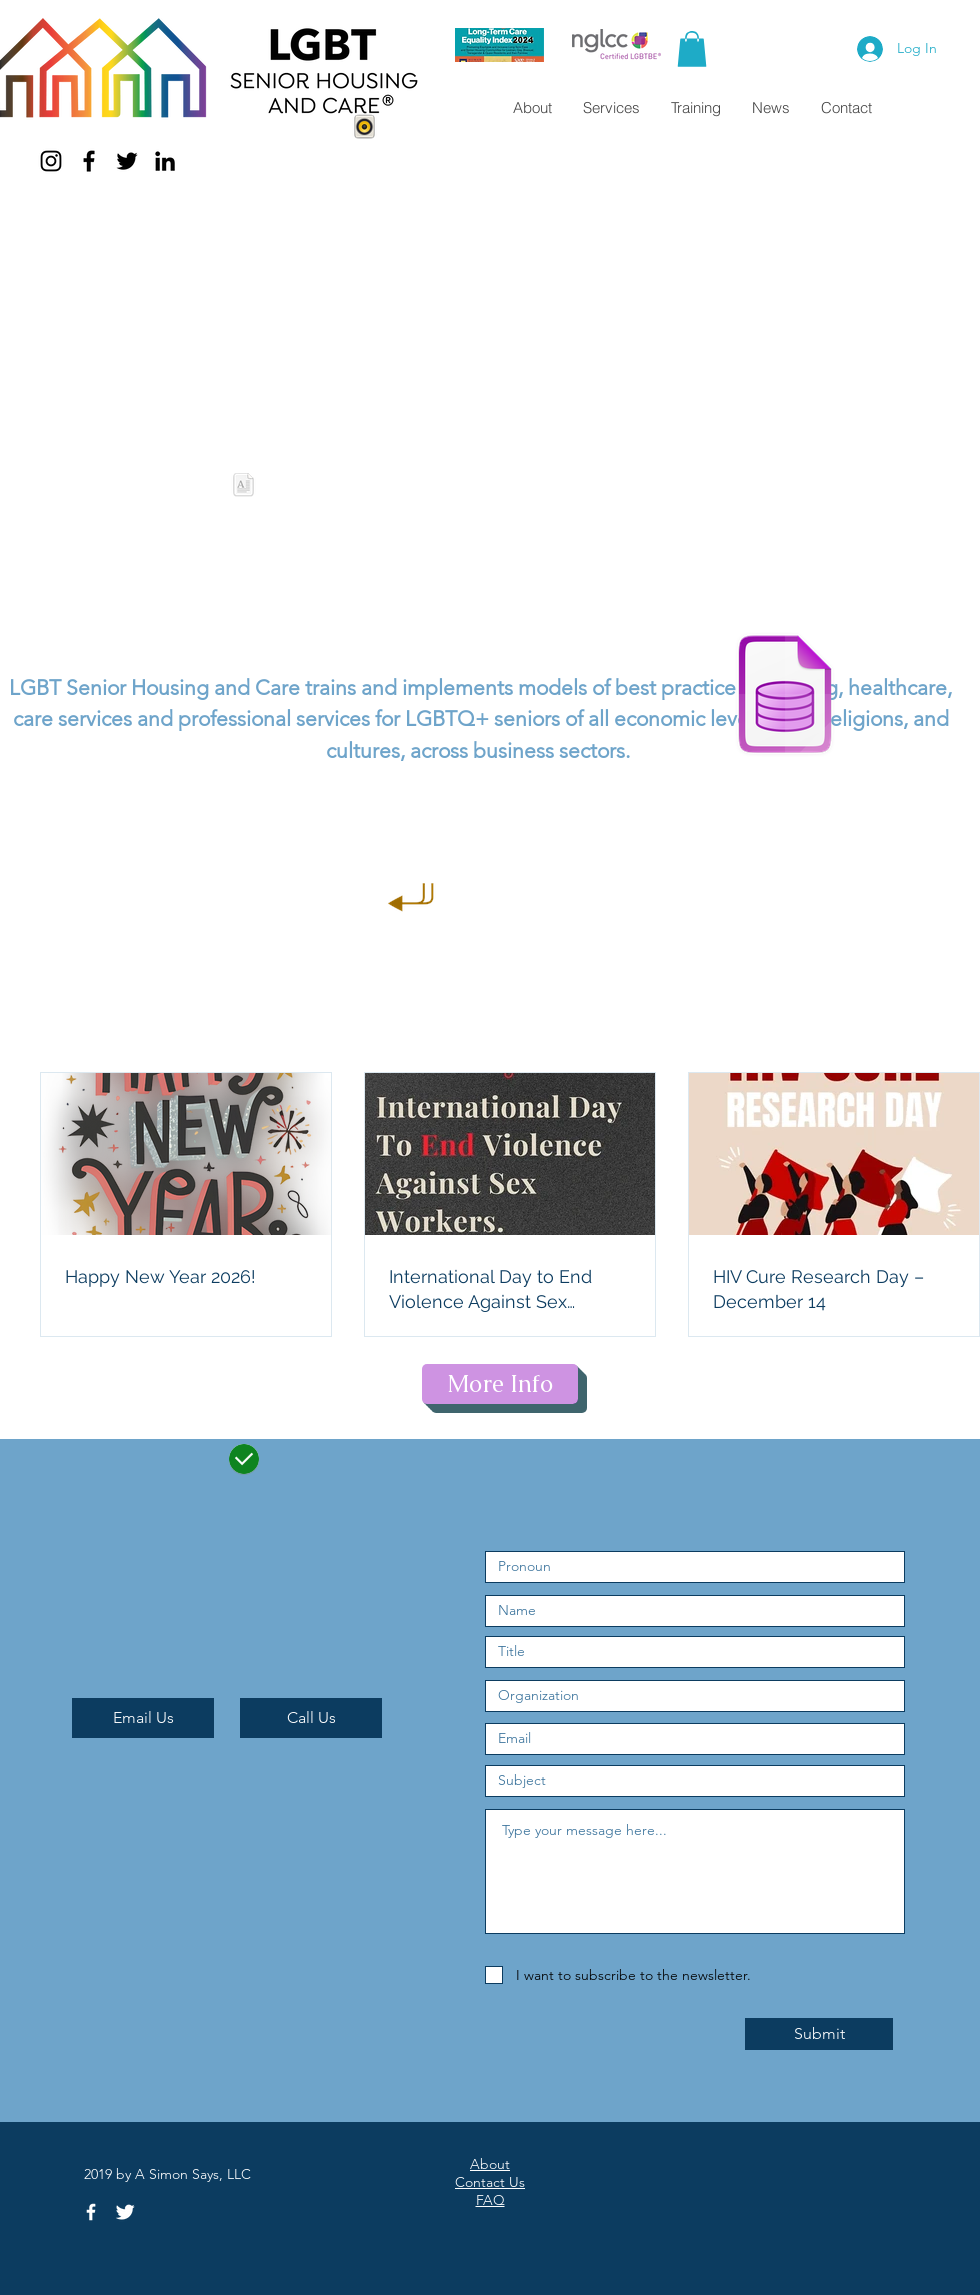 The width and height of the screenshot is (980, 2295). I want to click on open sound or audio settings panel, so click(364, 126).